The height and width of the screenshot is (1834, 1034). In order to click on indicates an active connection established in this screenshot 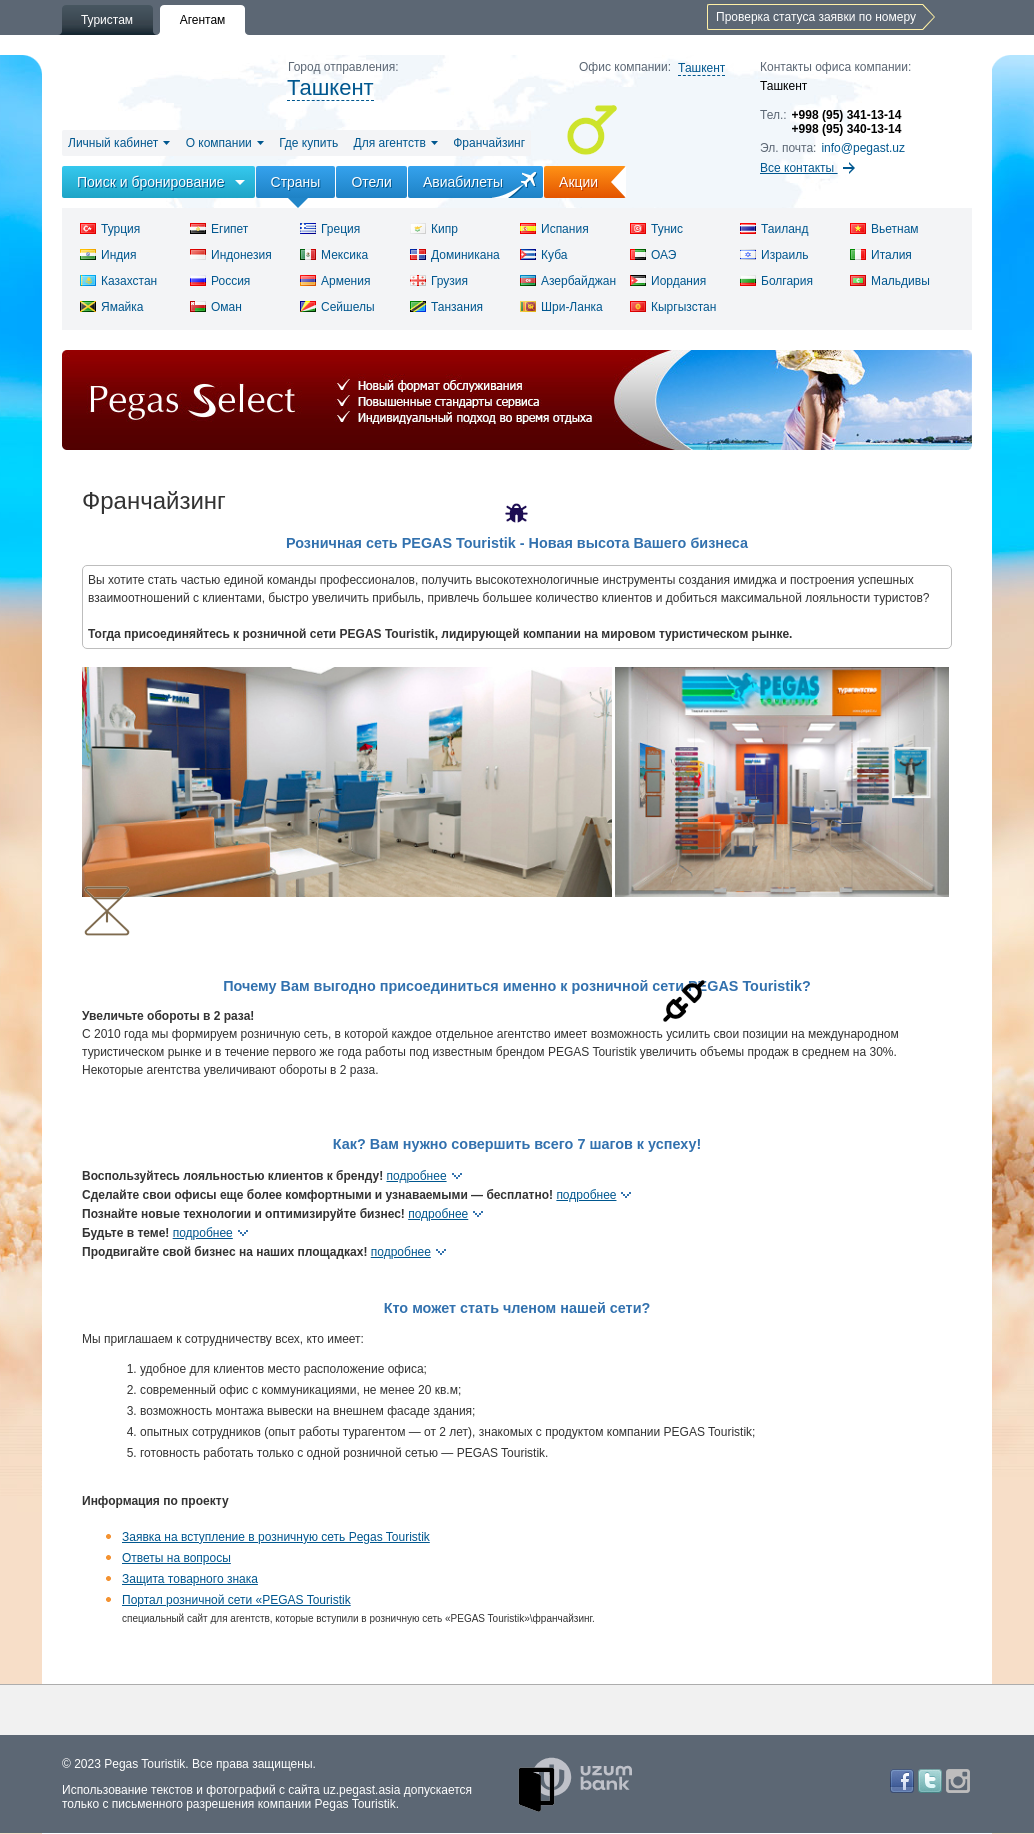, I will do `click(684, 1001)`.